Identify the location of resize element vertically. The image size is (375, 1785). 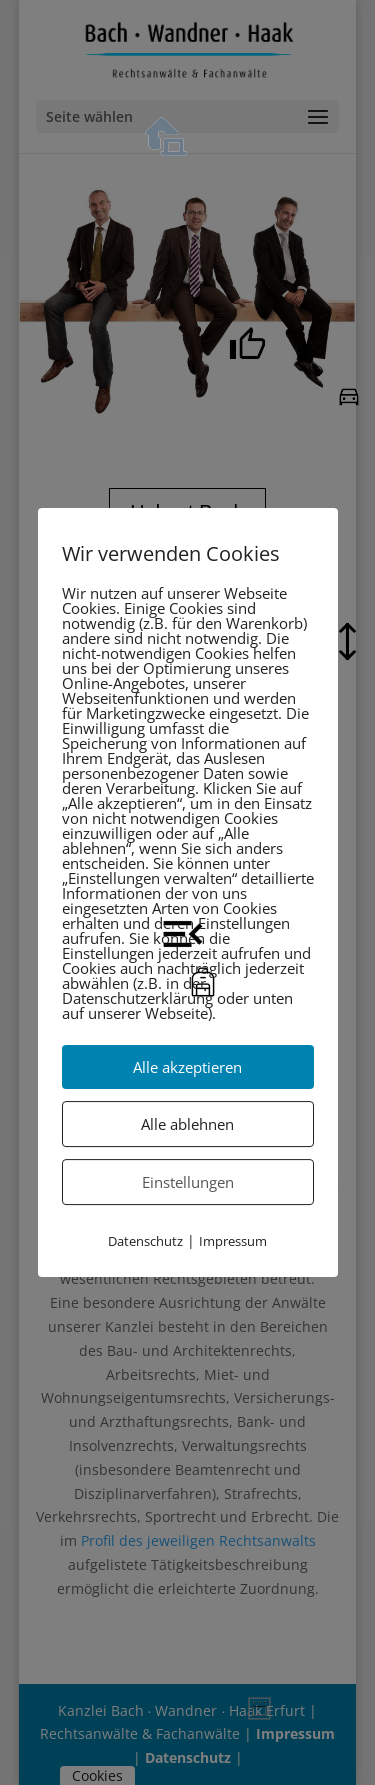
(347, 641).